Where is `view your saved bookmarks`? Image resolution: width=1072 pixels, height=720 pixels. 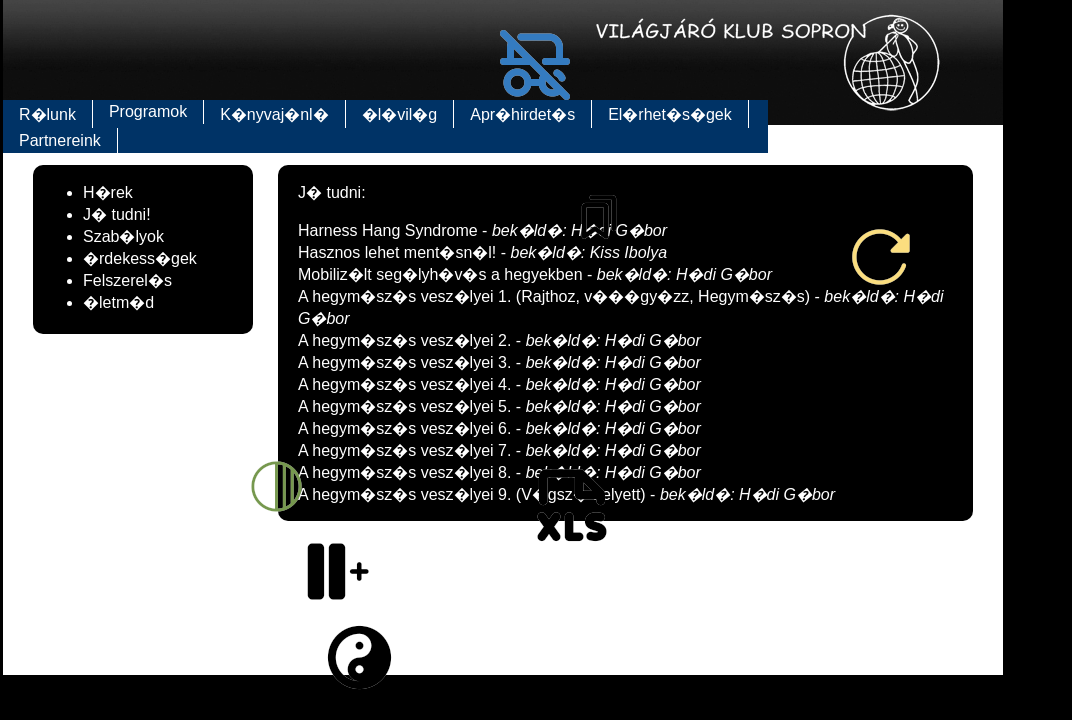 view your saved bookmarks is located at coordinates (599, 217).